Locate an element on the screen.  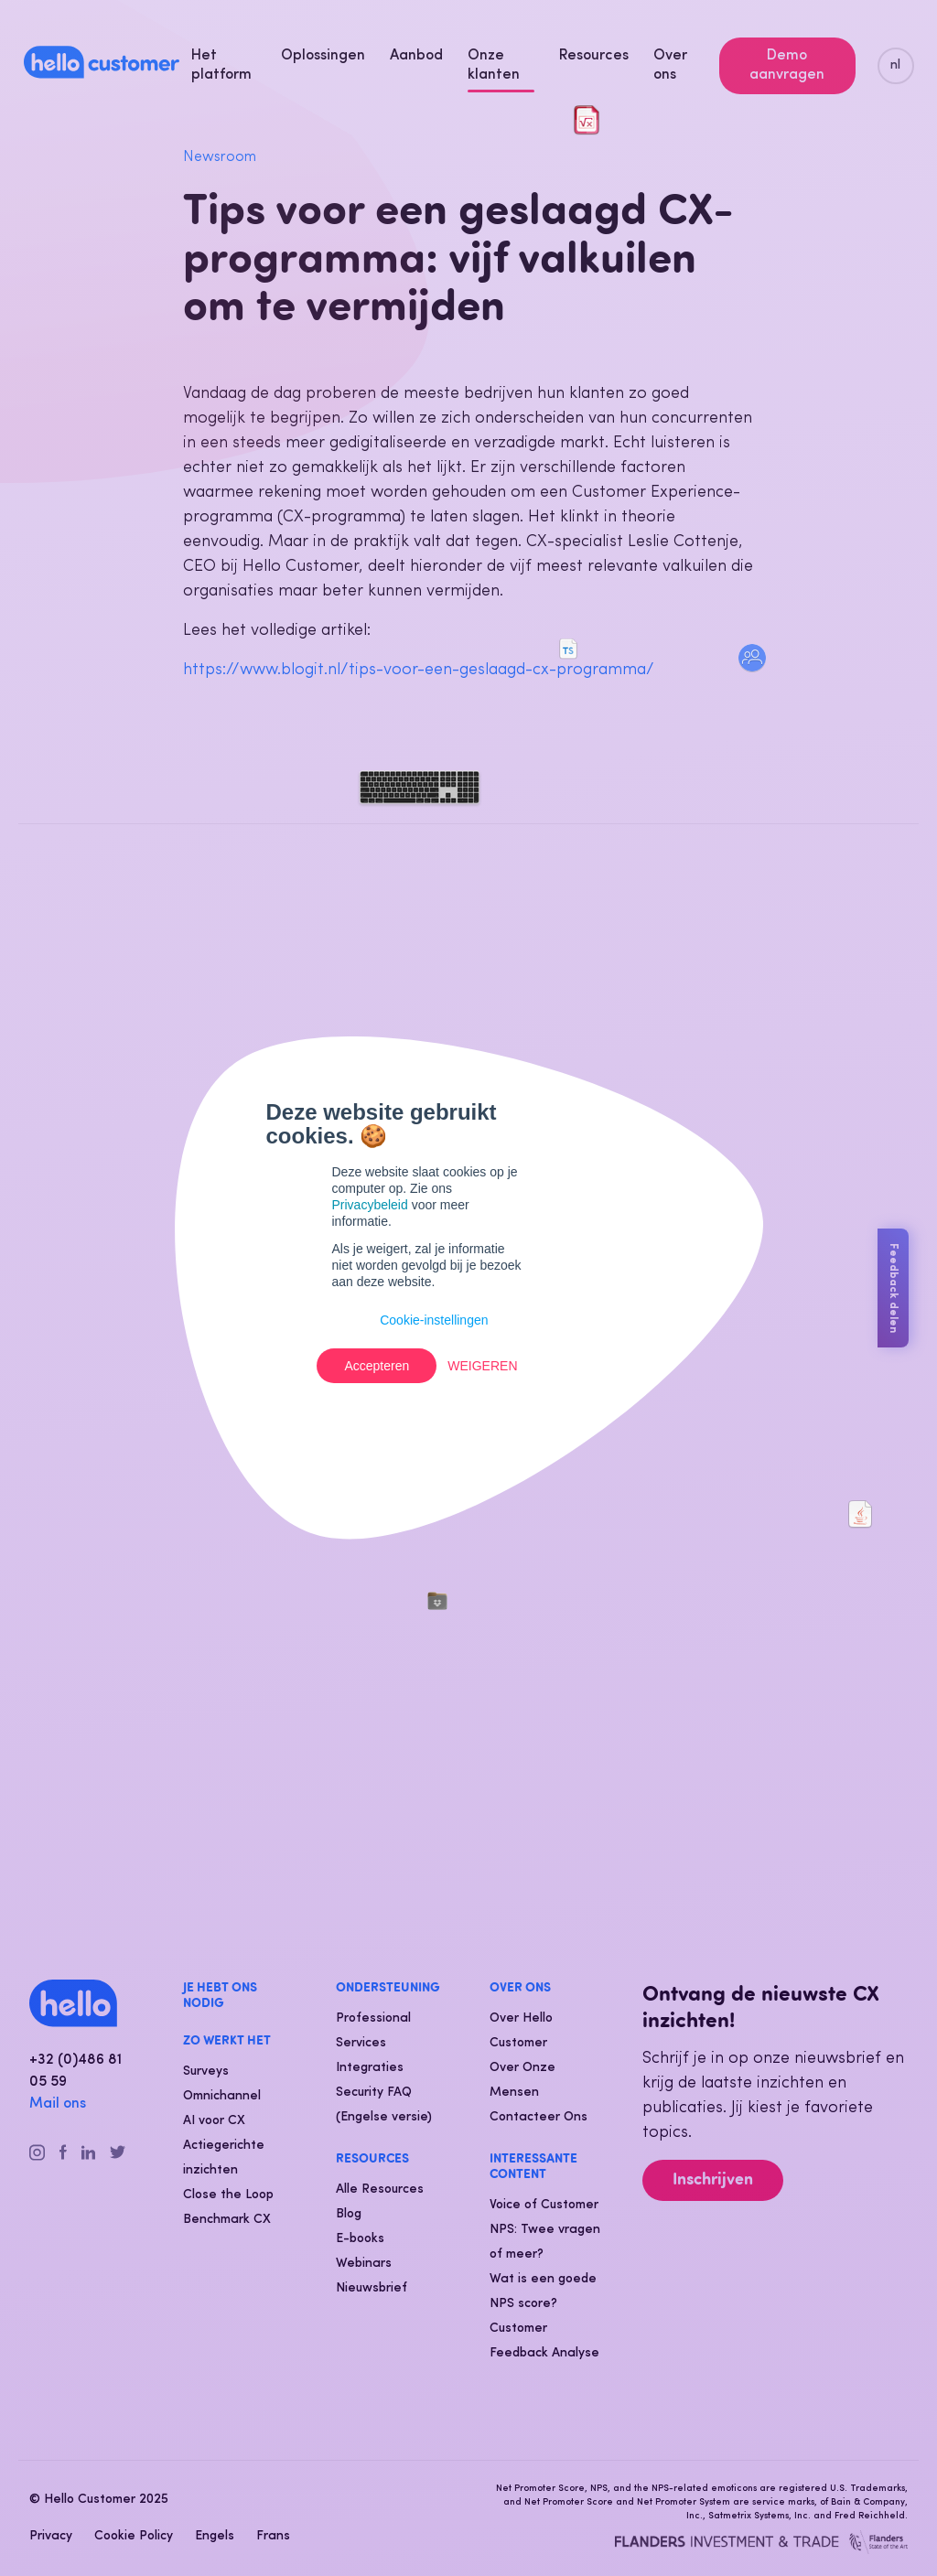
indicates a java source code file is located at coordinates (860, 1514).